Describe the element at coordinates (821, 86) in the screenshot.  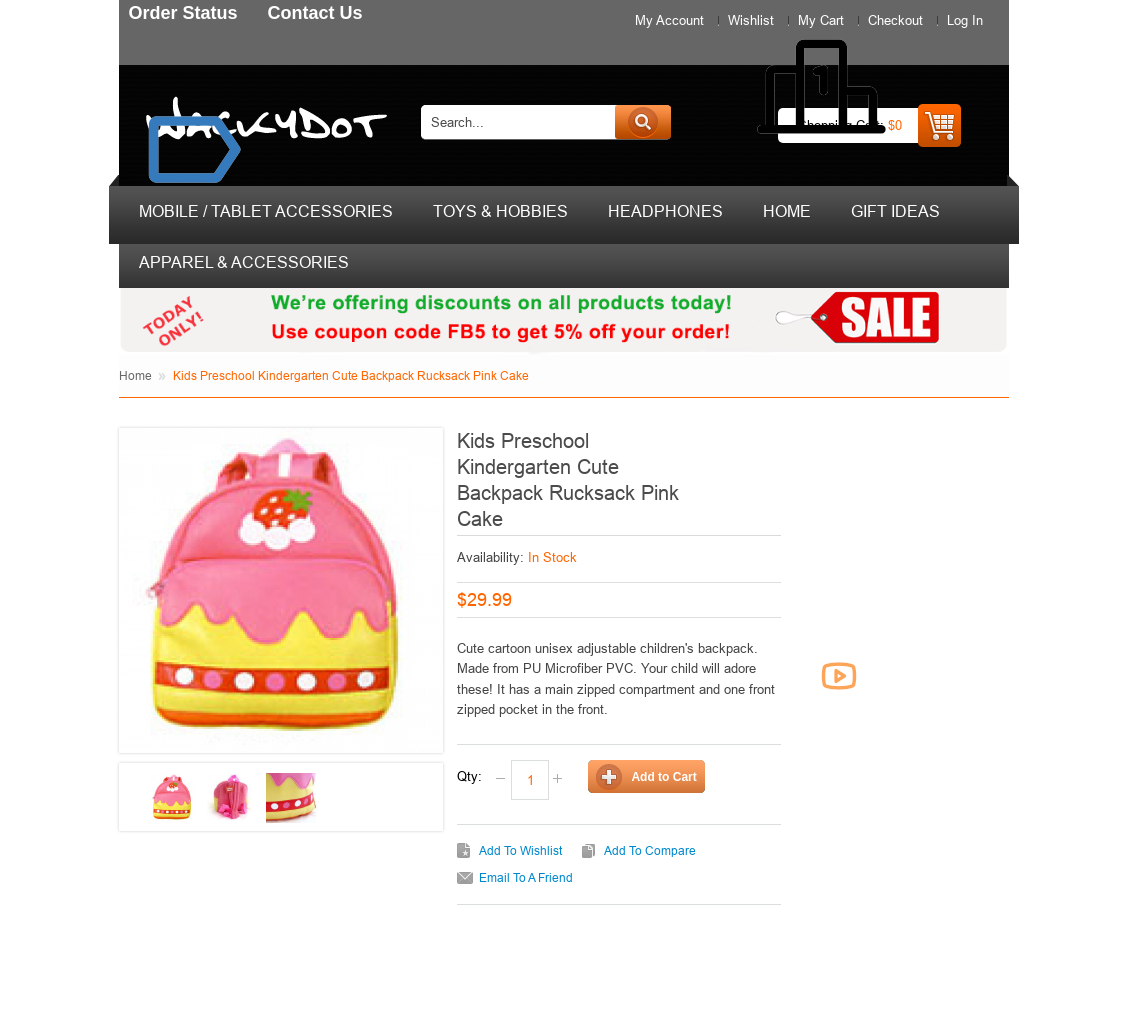
I see `view leaderboard rankings` at that location.